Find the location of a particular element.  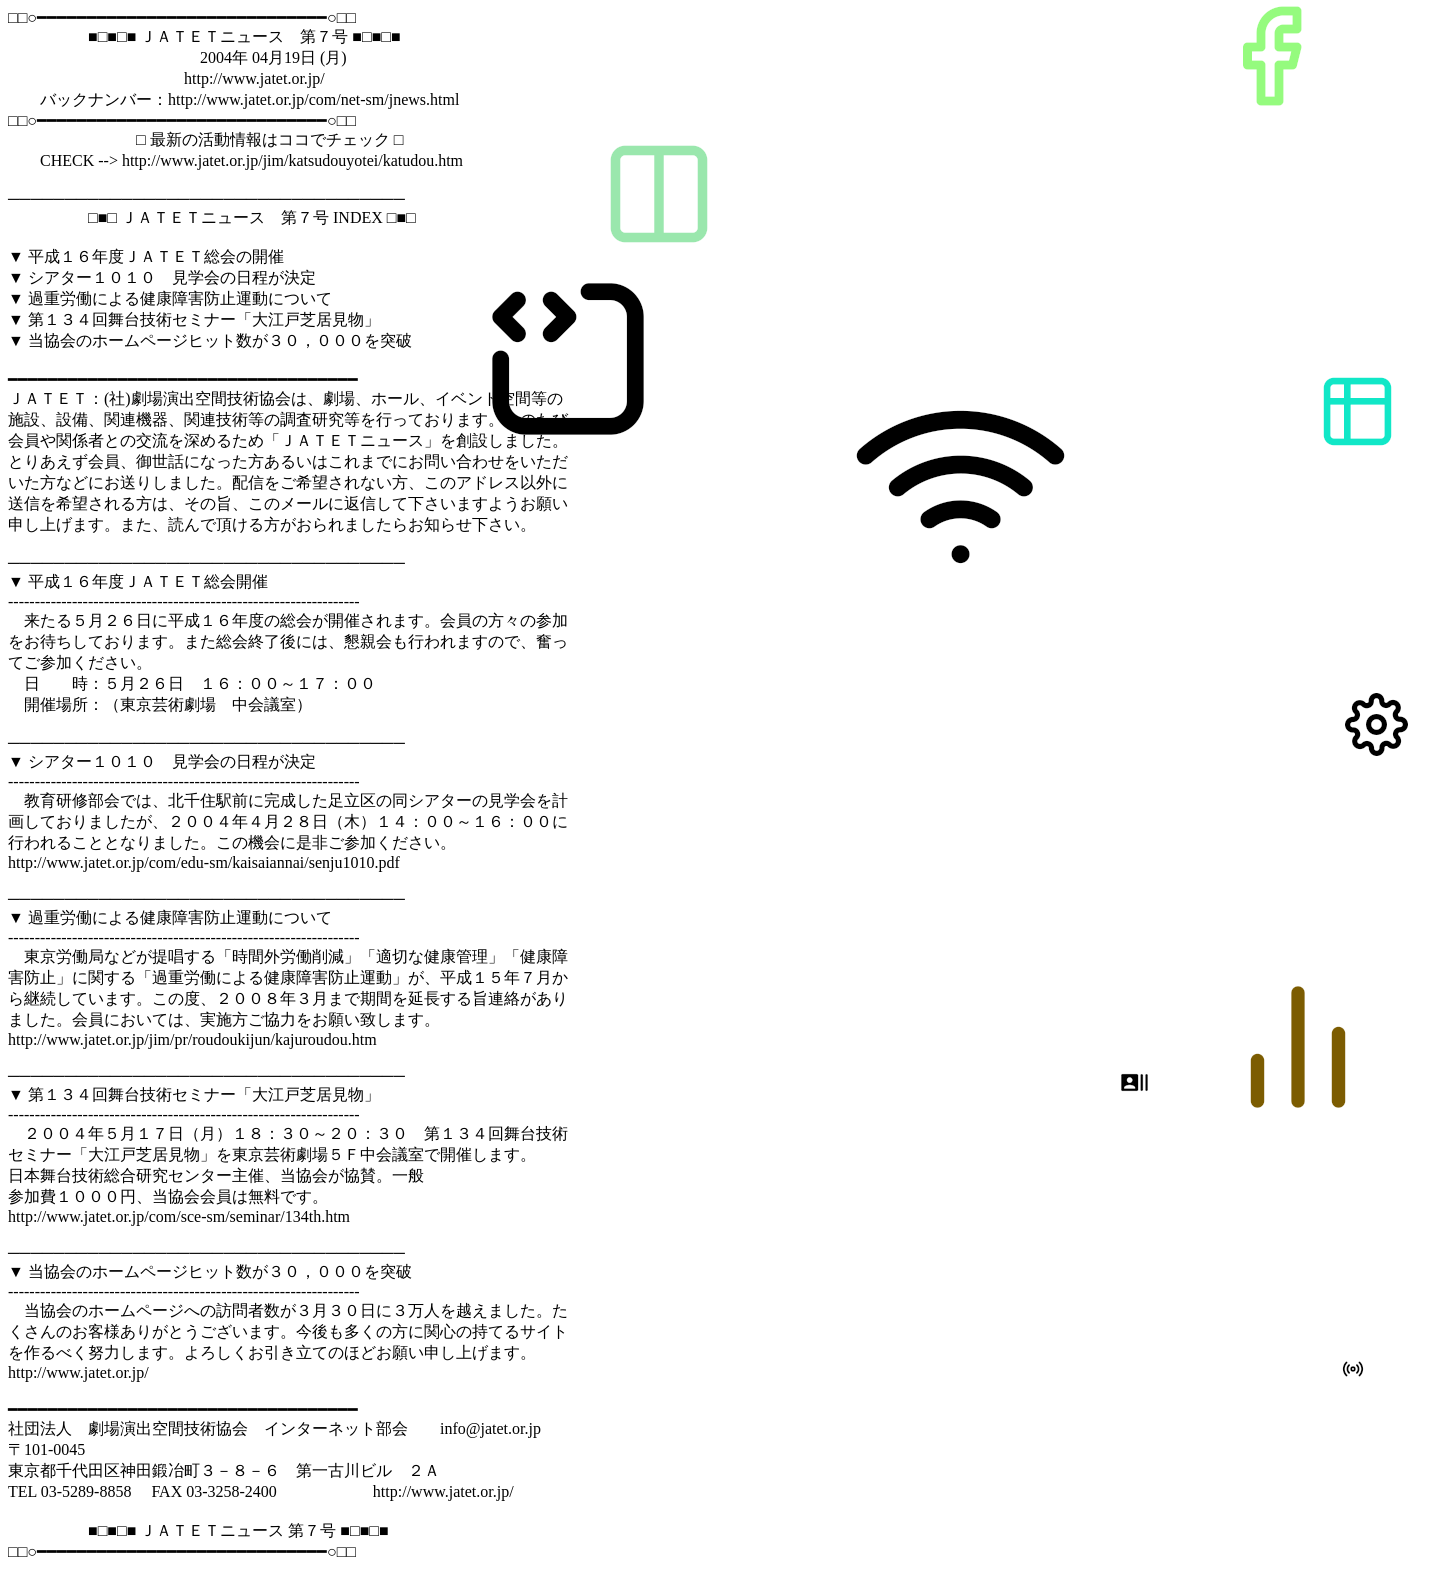

view analytics or statistics is located at coordinates (1298, 1047).